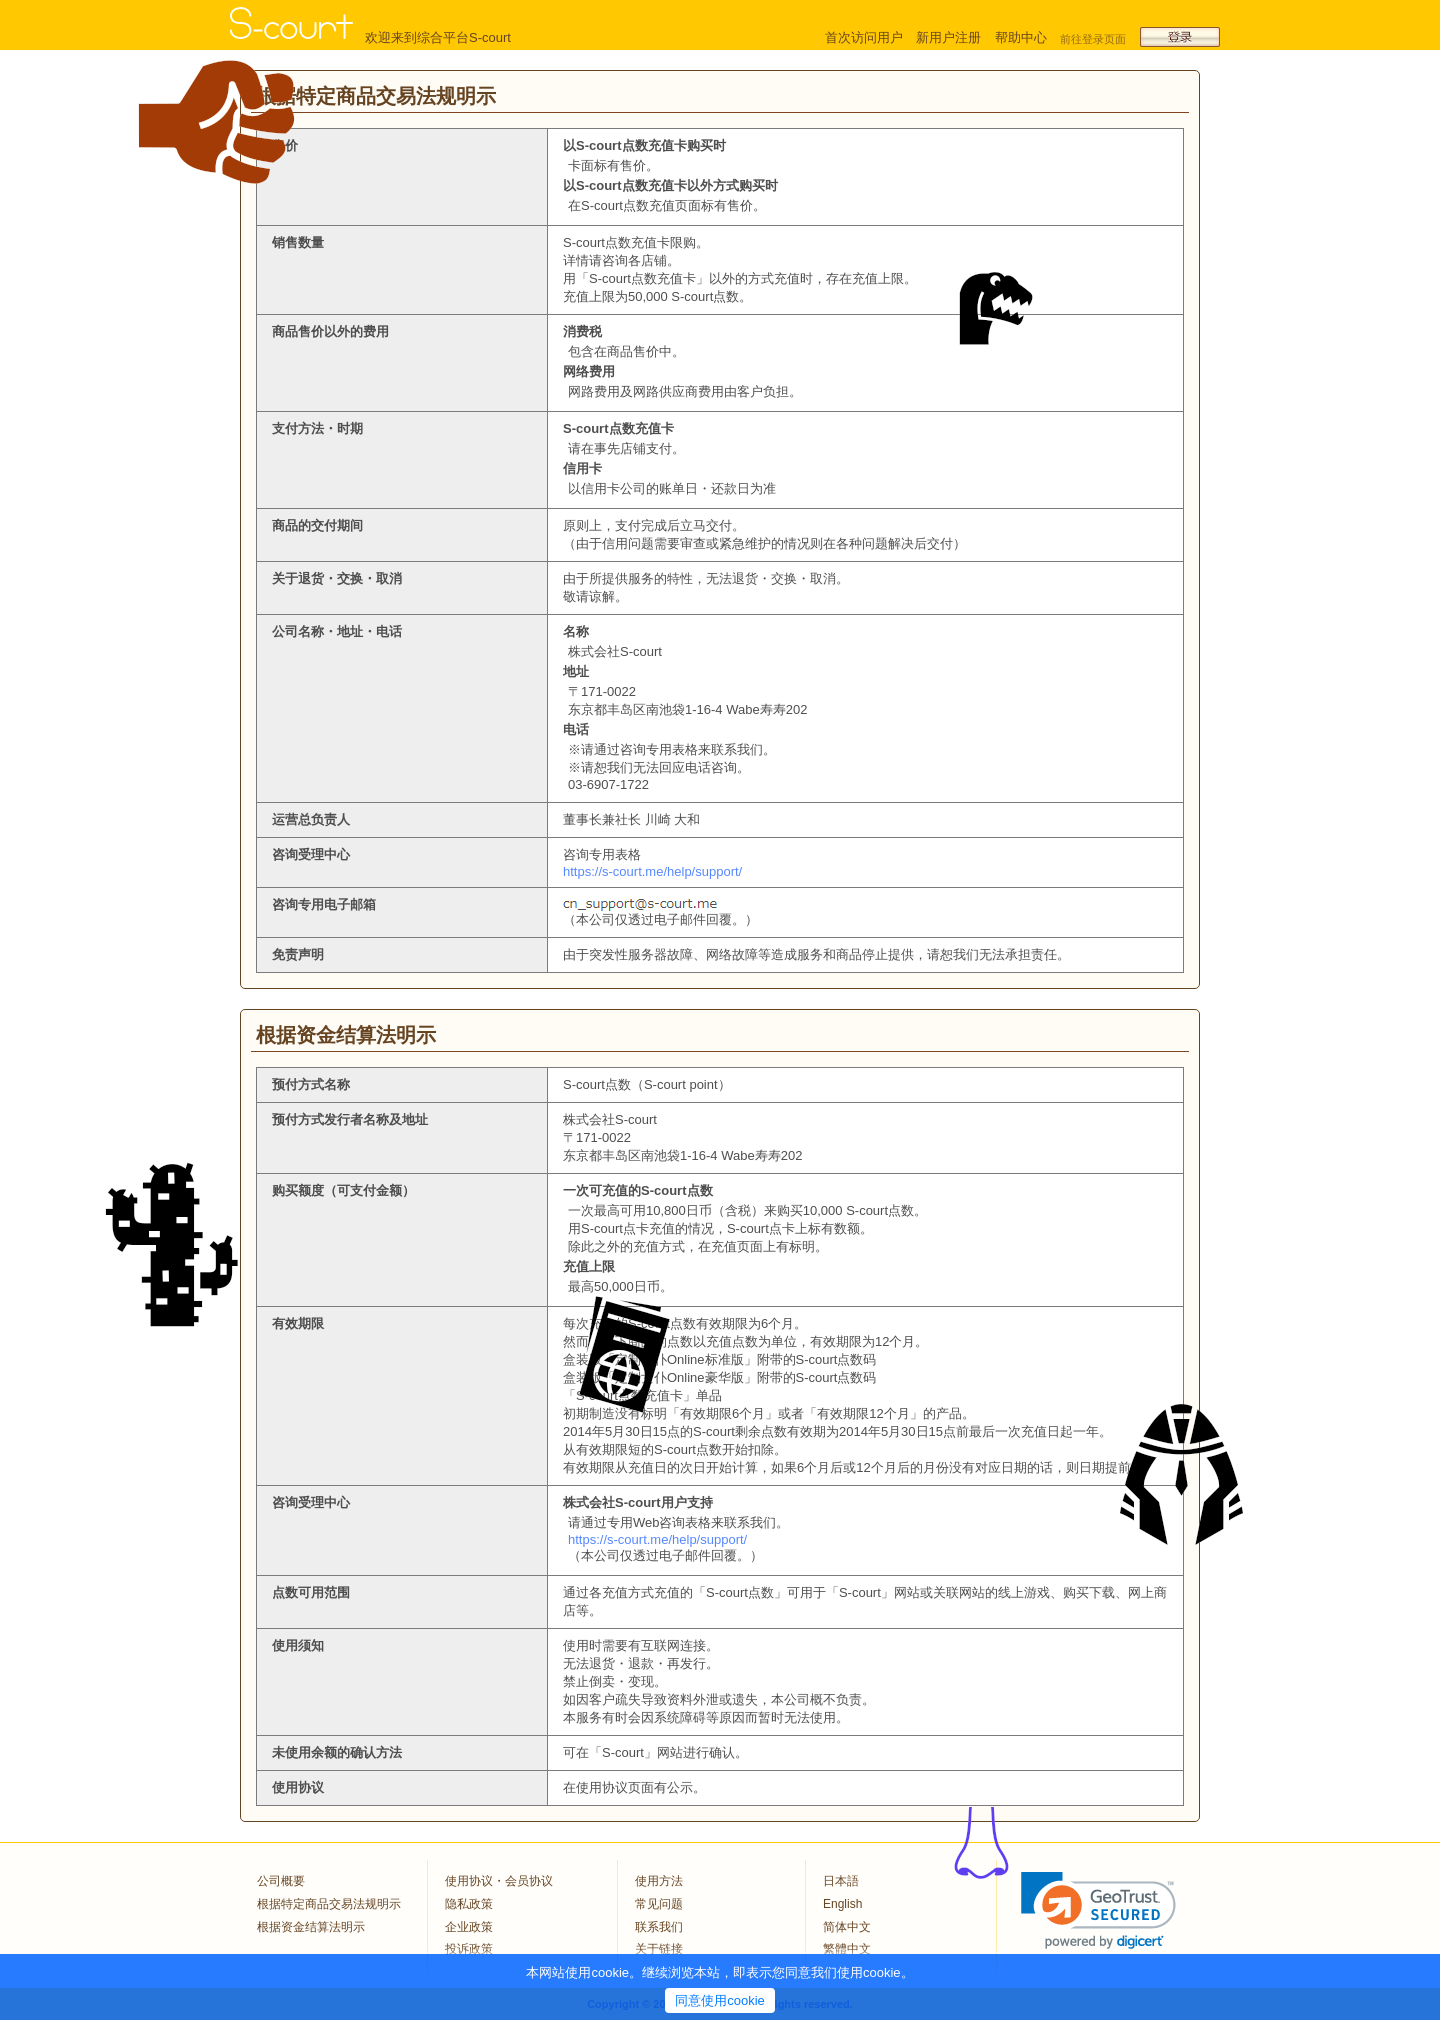 This screenshot has width=1440, height=2020. Describe the element at coordinates (981, 1841) in the screenshot. I see `access nose or smell-related settings` at that location.